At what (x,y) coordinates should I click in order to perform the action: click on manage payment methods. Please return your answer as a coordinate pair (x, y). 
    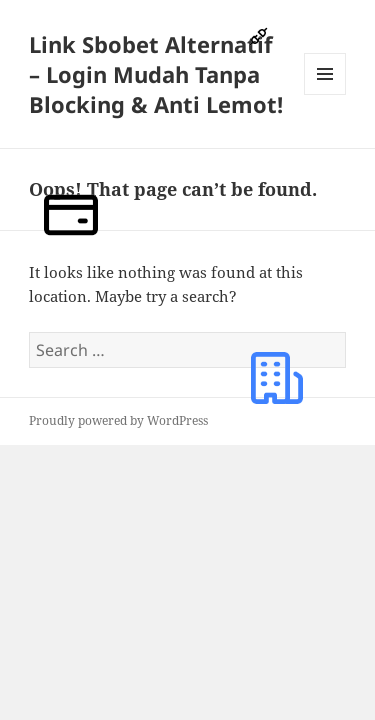
    Looking at the image, I should click on (71, 215).